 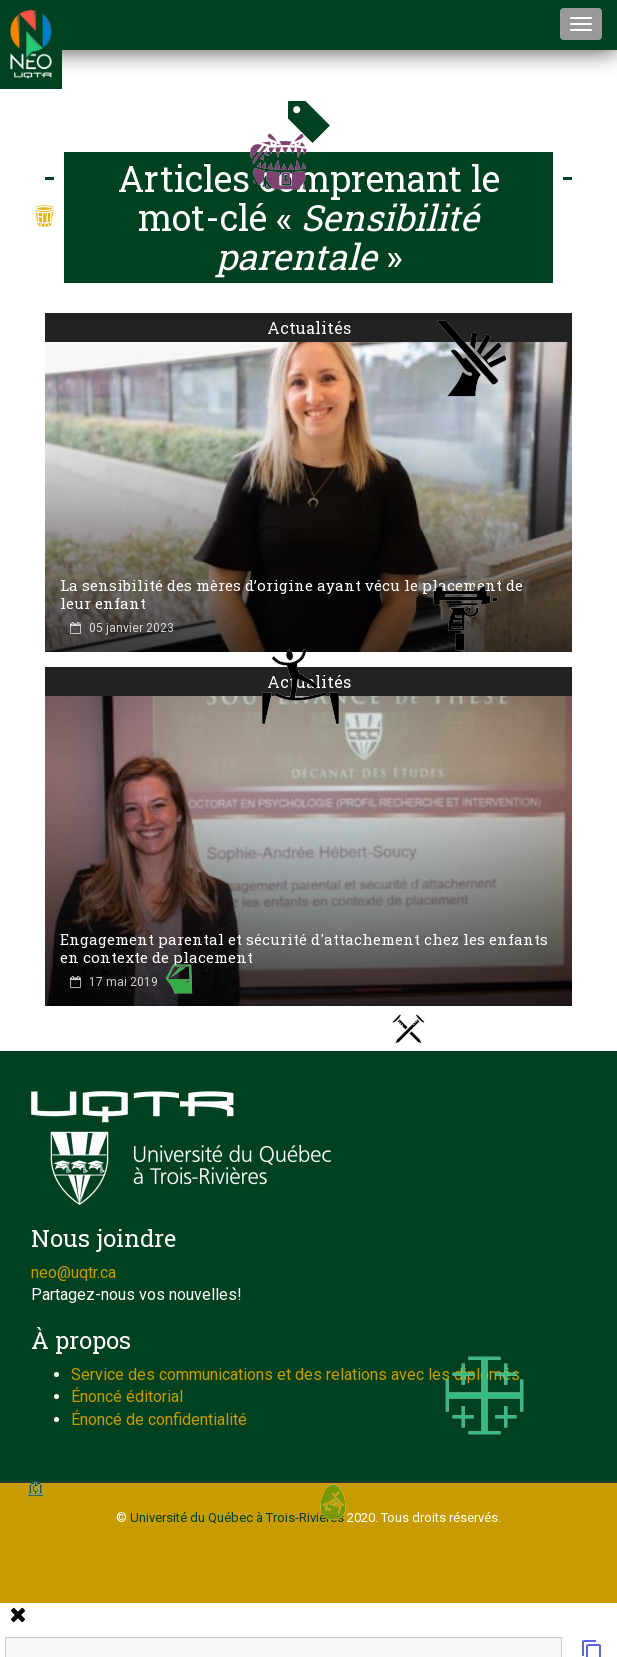 What do you see at coordinates (471, 358) in the screenshot?
I see `catch or grab an item` at bounding box center [471, 358].